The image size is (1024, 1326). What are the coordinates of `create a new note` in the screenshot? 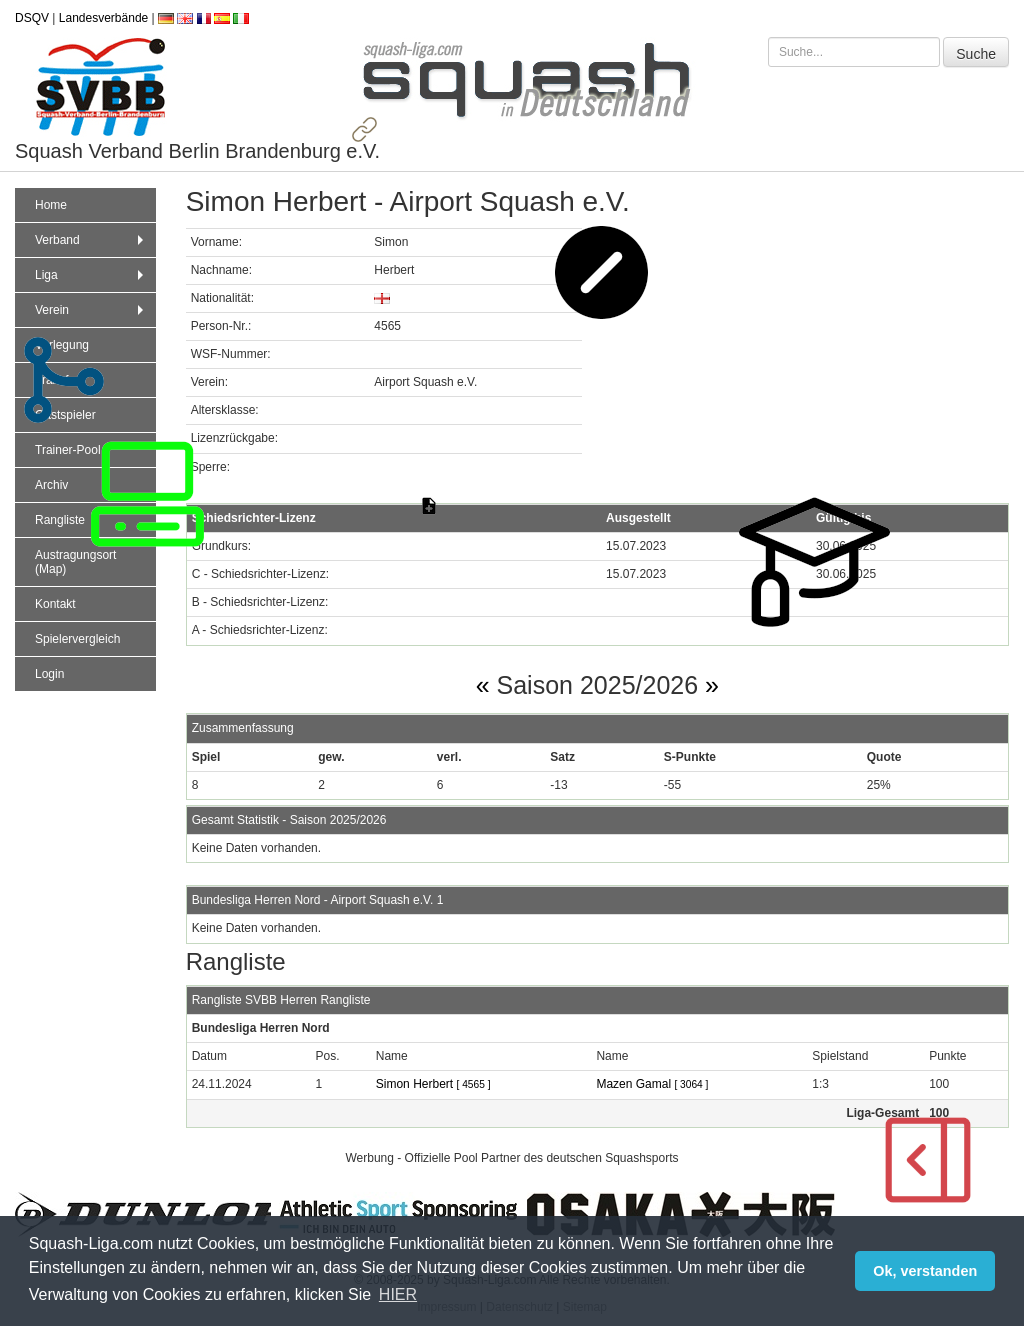 It's located at (429, 506).